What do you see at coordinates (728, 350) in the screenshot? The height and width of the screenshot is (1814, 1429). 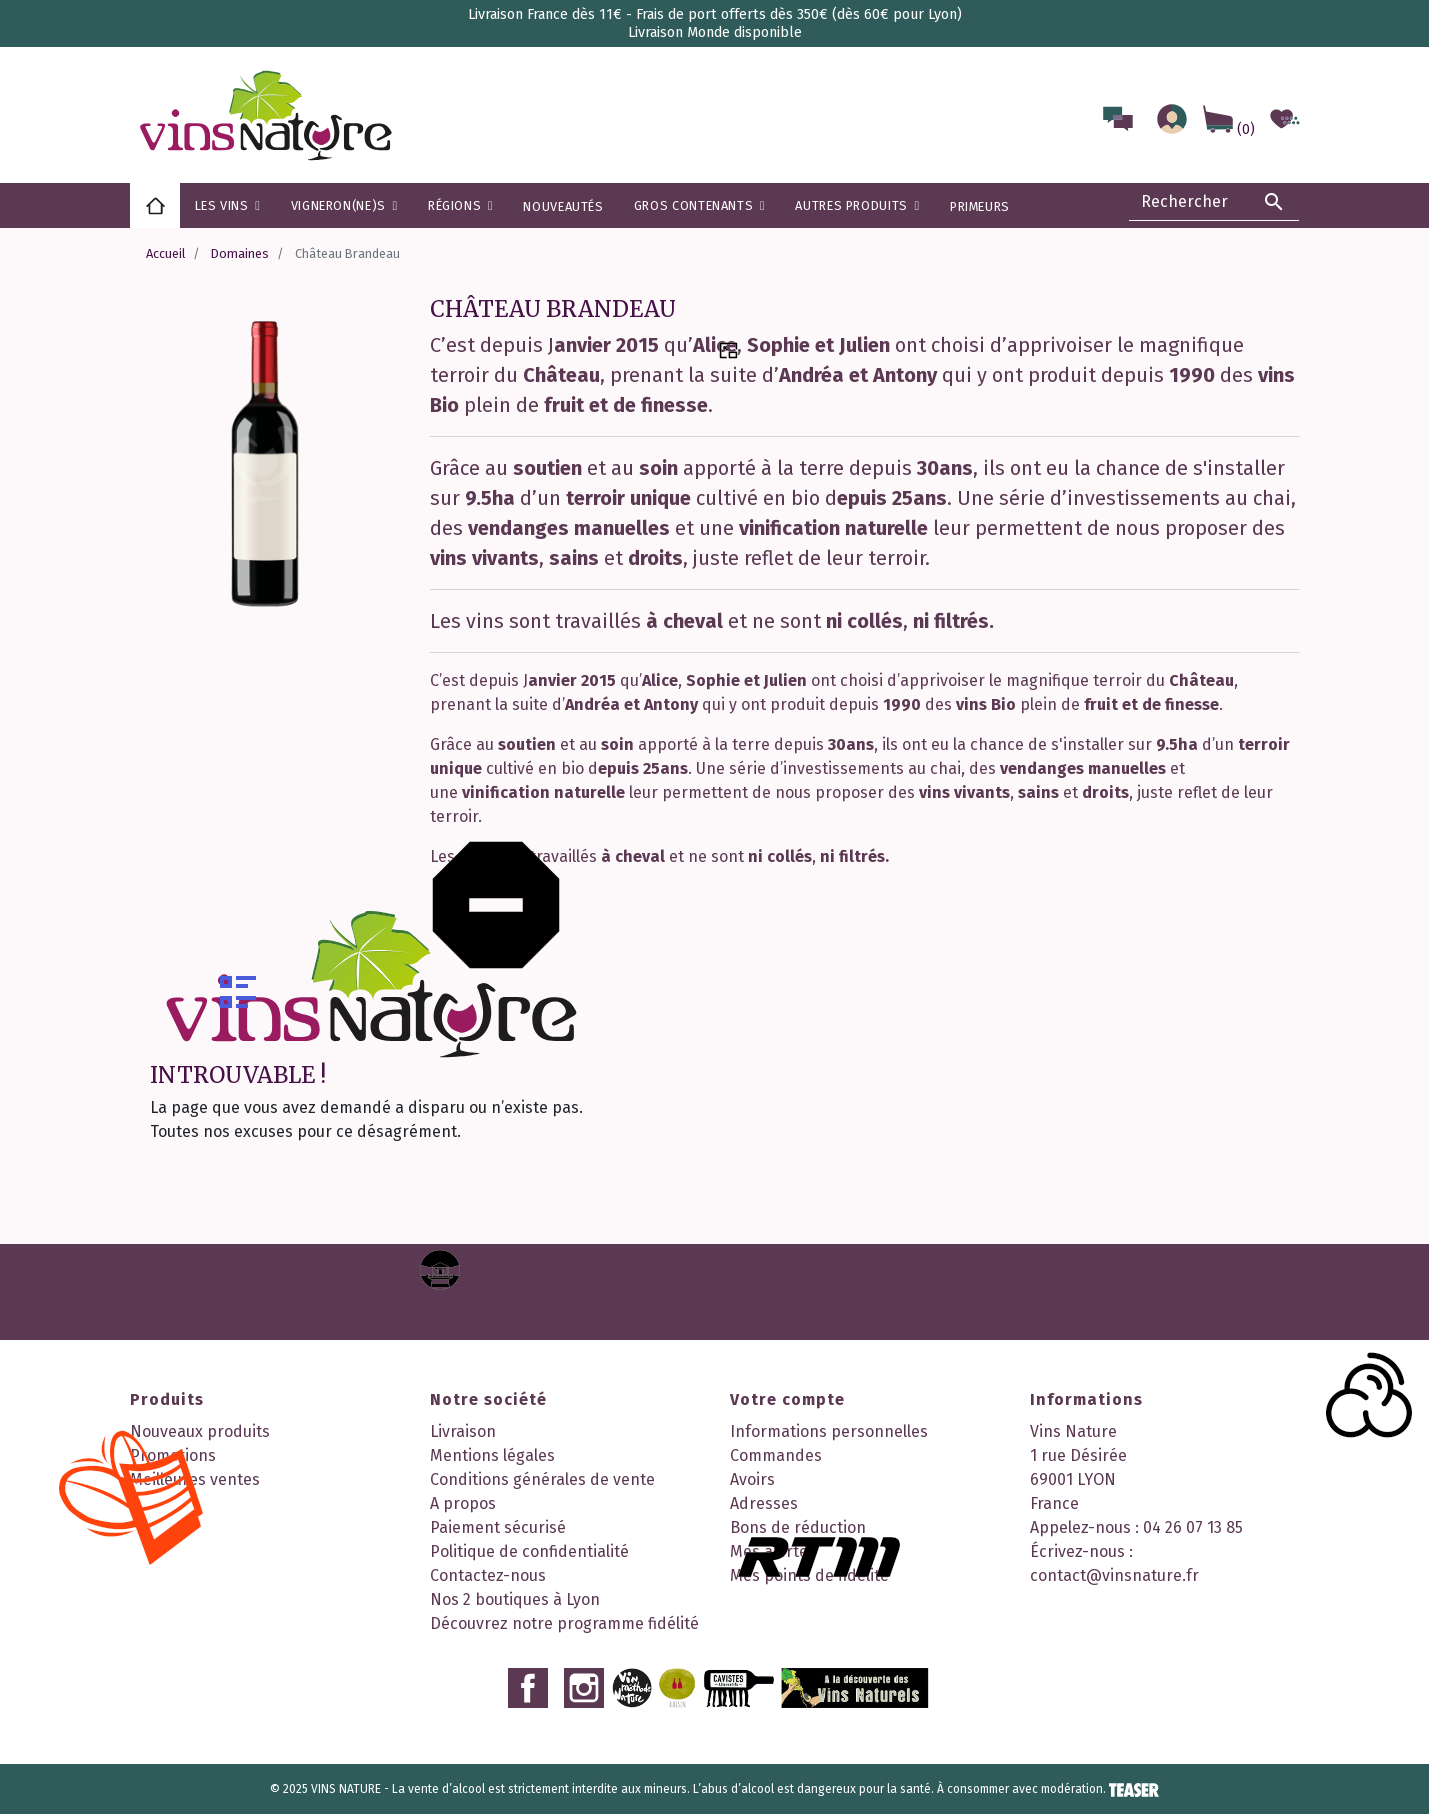 I see `exit picture-in-picture mode` at bounding box center [728, 350].